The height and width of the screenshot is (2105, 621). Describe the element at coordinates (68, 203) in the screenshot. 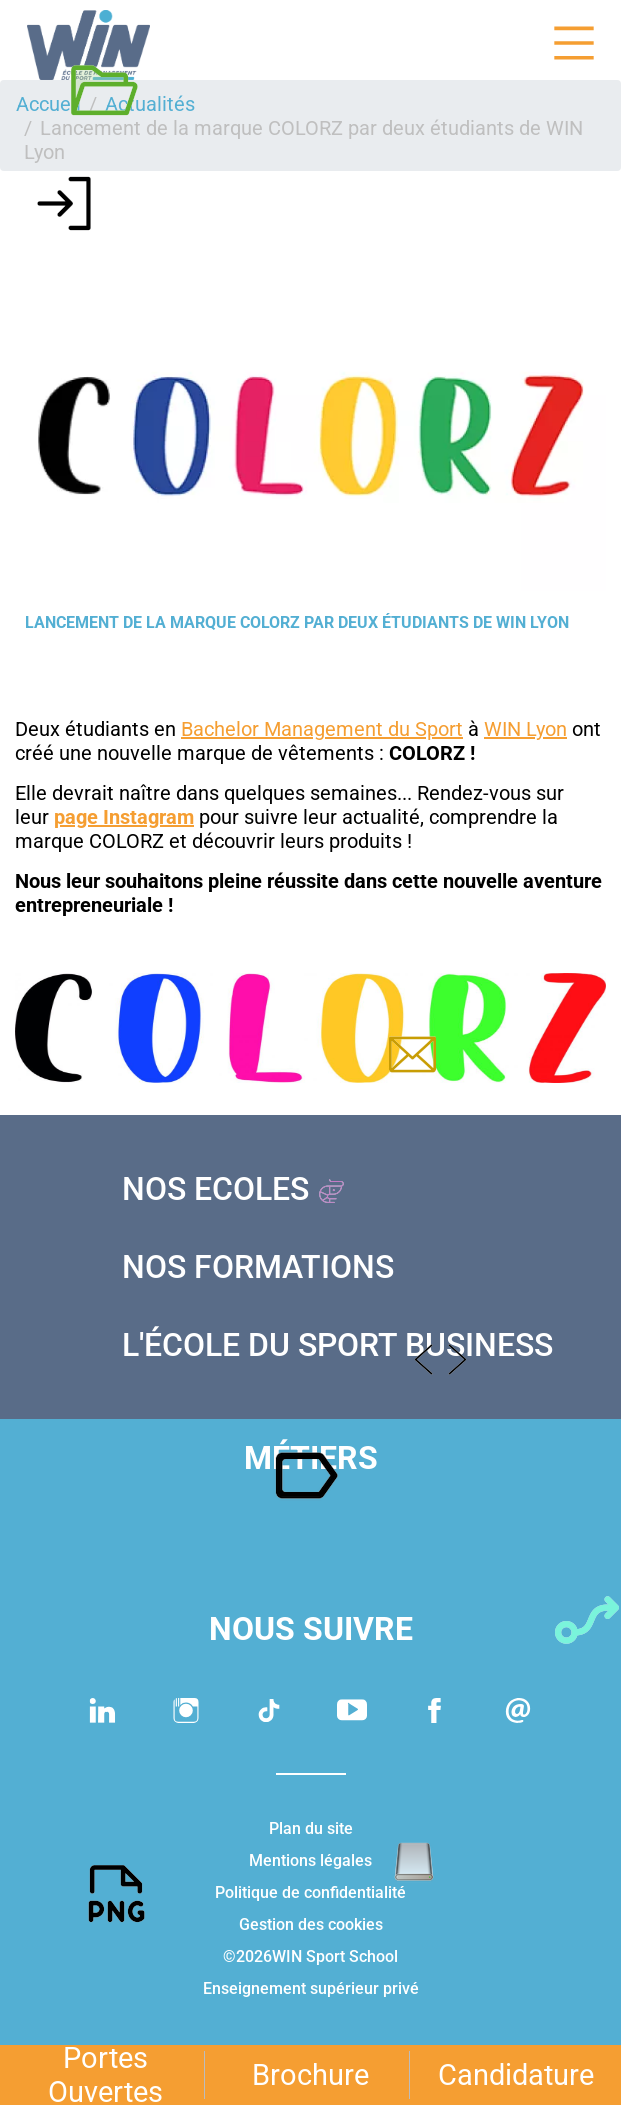

I see `sign in to your account` at that location.